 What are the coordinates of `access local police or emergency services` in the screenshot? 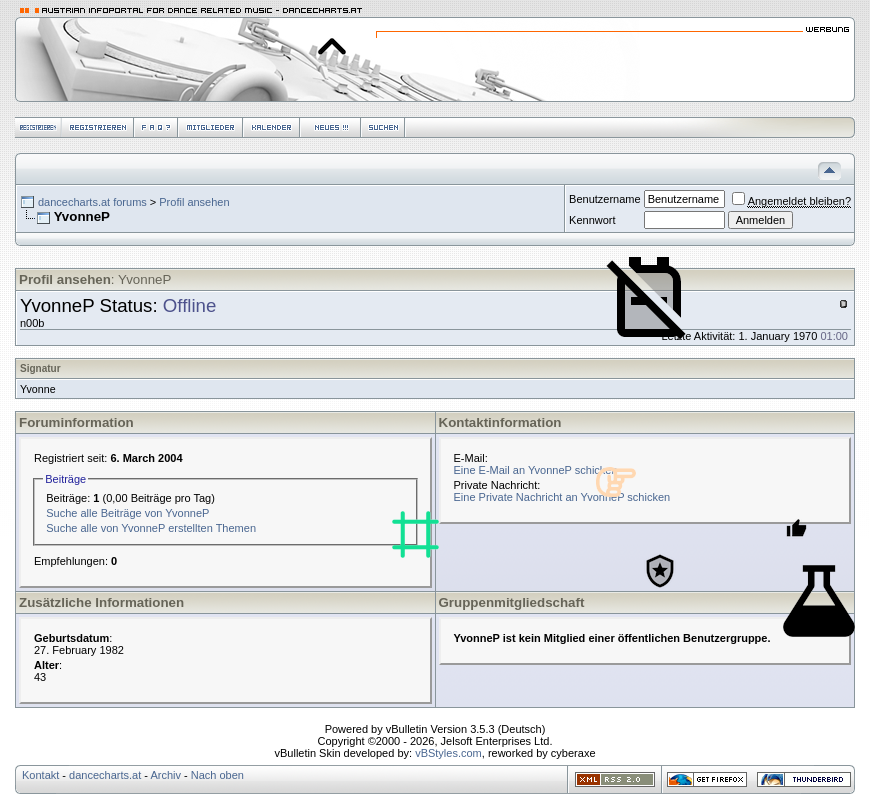 It's located at (660, 571).